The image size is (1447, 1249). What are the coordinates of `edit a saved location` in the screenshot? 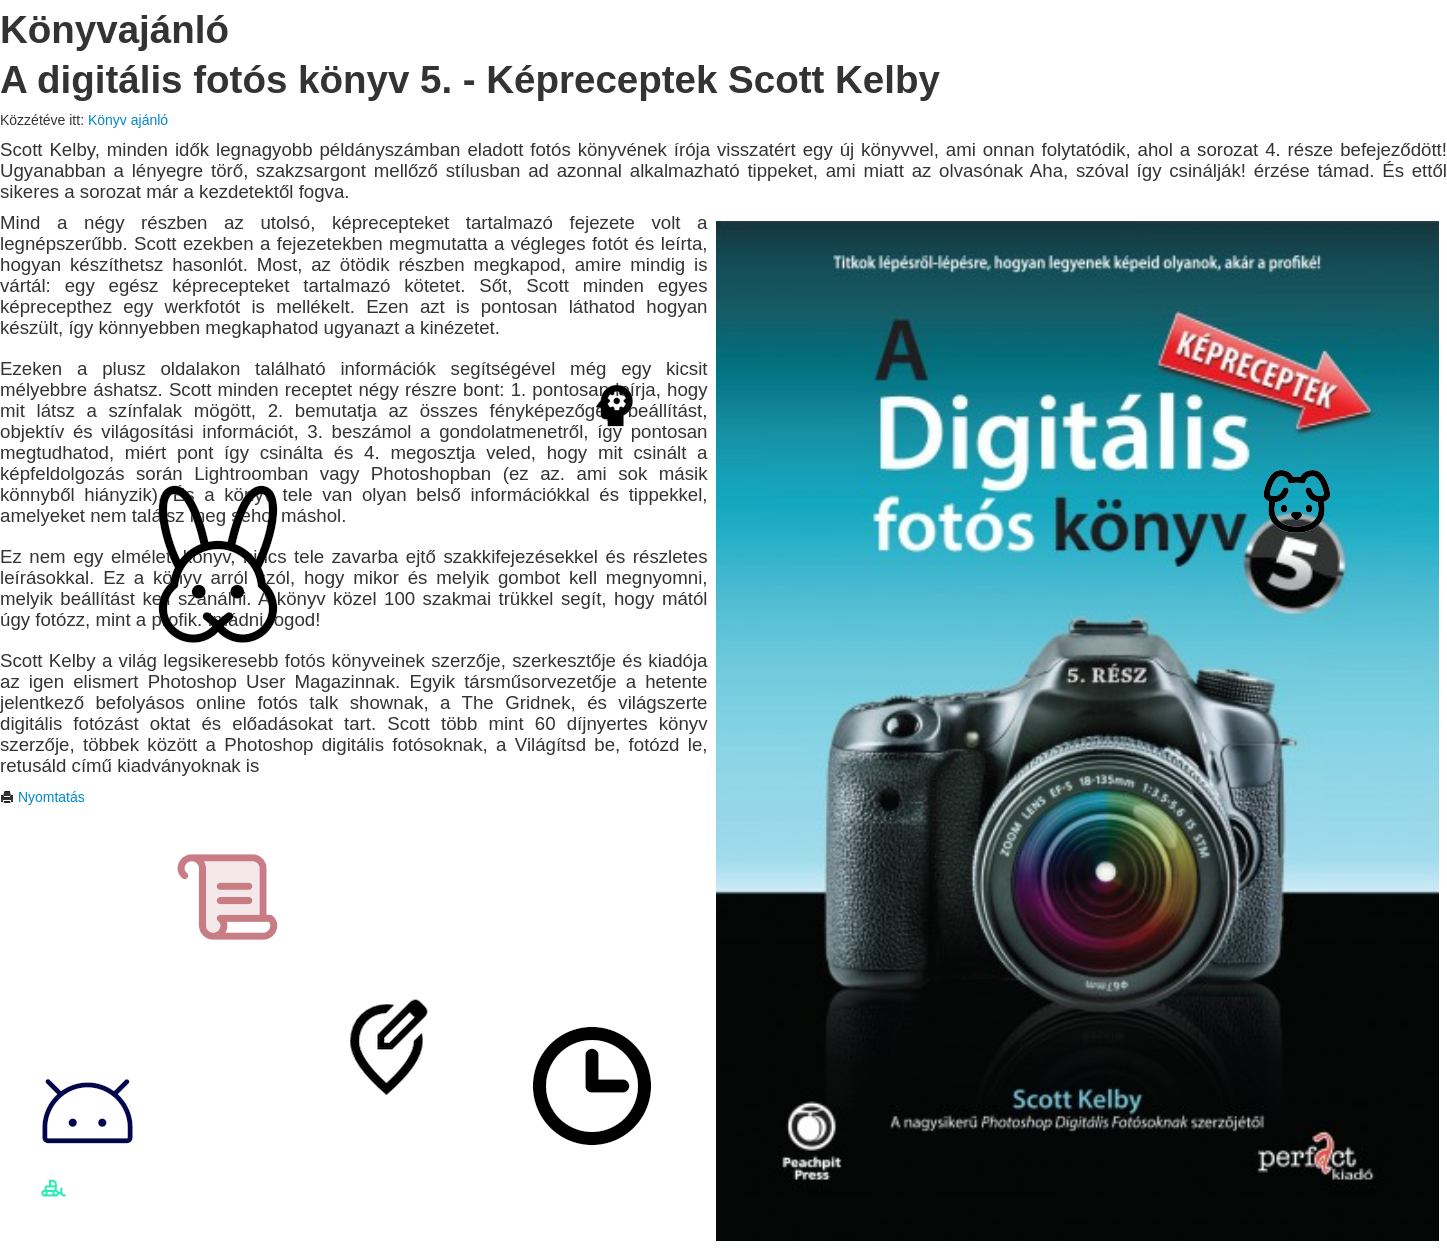 It's located at (386, 1049).